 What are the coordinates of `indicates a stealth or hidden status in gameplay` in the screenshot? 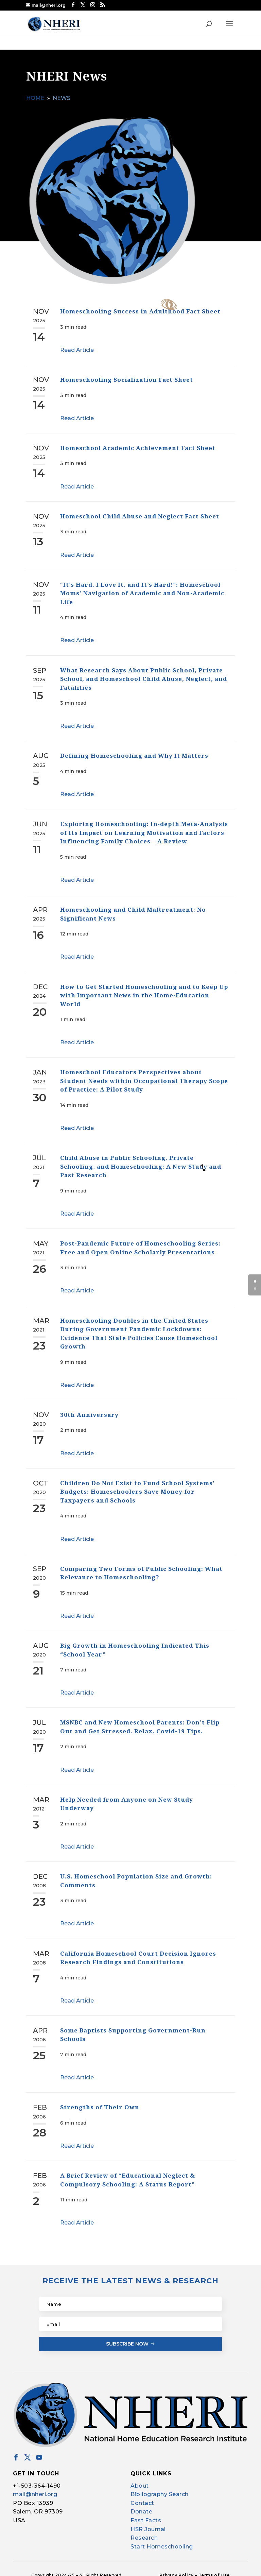 It's located at (169, 304).